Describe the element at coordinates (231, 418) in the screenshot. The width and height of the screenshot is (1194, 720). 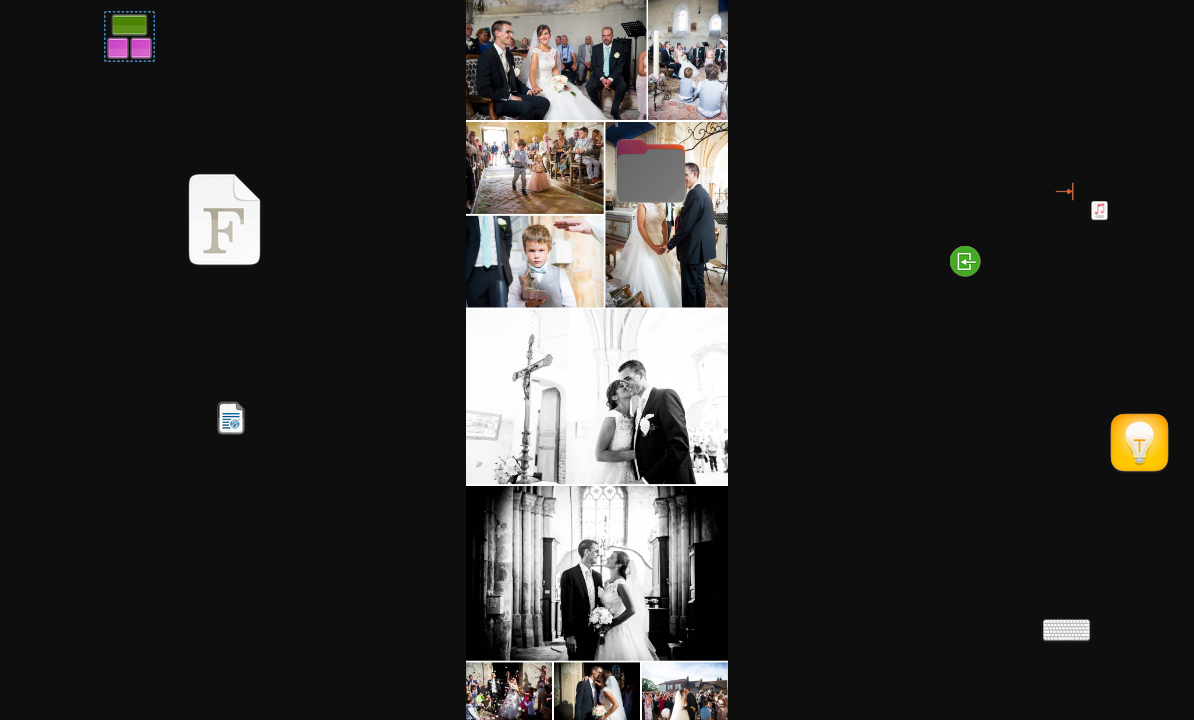
I see `libreoffice web template file type` at that location.